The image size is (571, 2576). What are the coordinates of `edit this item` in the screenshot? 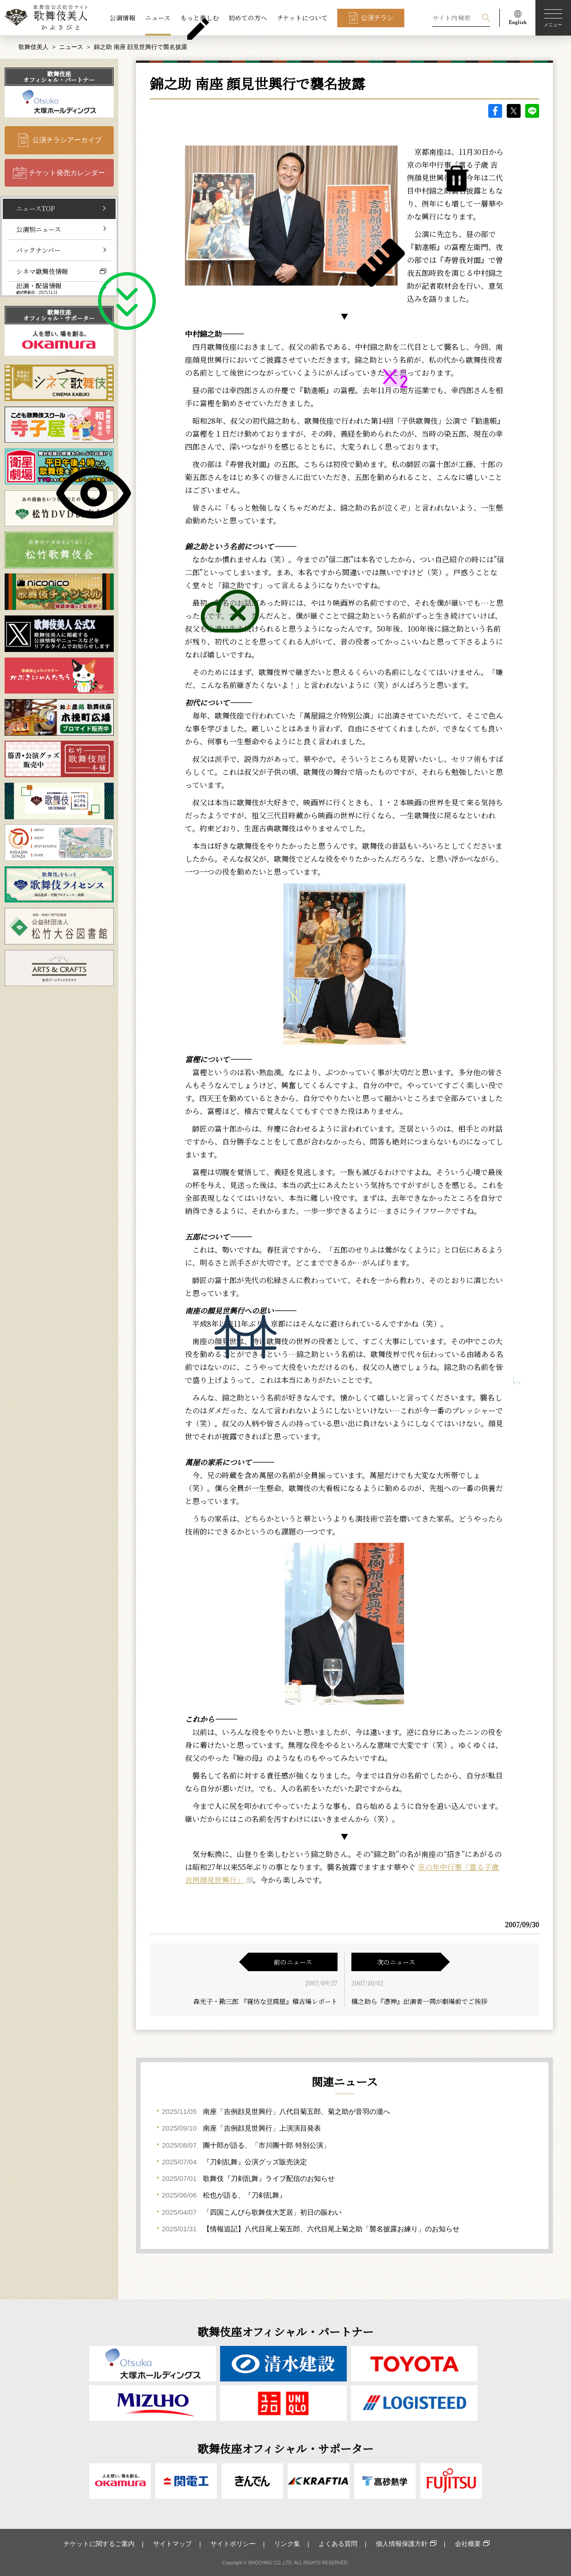 It's located at (198, 29).